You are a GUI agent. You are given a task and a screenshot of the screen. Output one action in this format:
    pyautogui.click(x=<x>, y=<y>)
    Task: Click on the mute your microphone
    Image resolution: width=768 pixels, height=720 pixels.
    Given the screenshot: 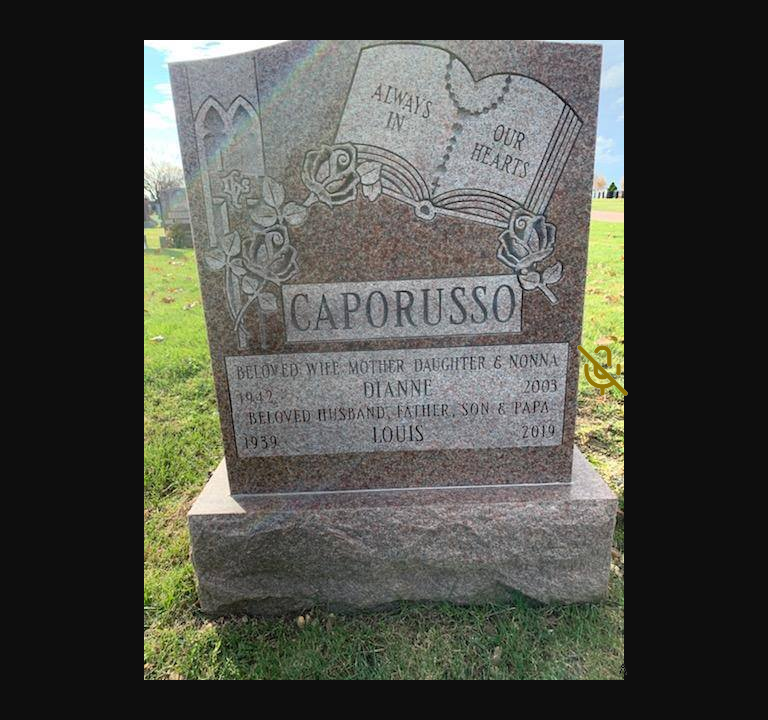 What is the action you would take?
    pyautogui.click(x=602, y=370)
    